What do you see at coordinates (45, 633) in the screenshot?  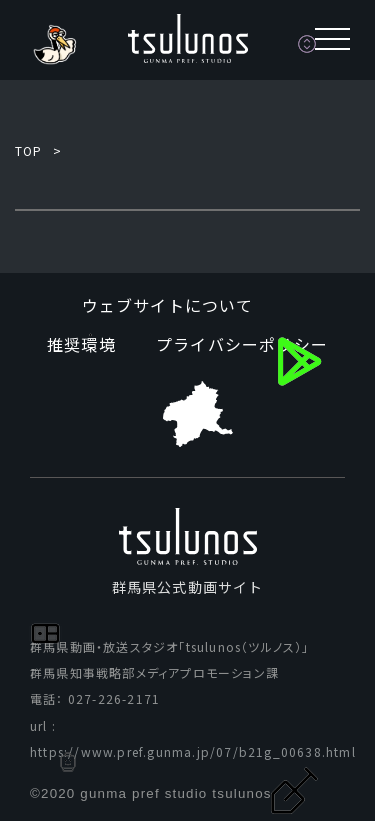 I see `view bento box or meal options` at bounding box center [45, 633].